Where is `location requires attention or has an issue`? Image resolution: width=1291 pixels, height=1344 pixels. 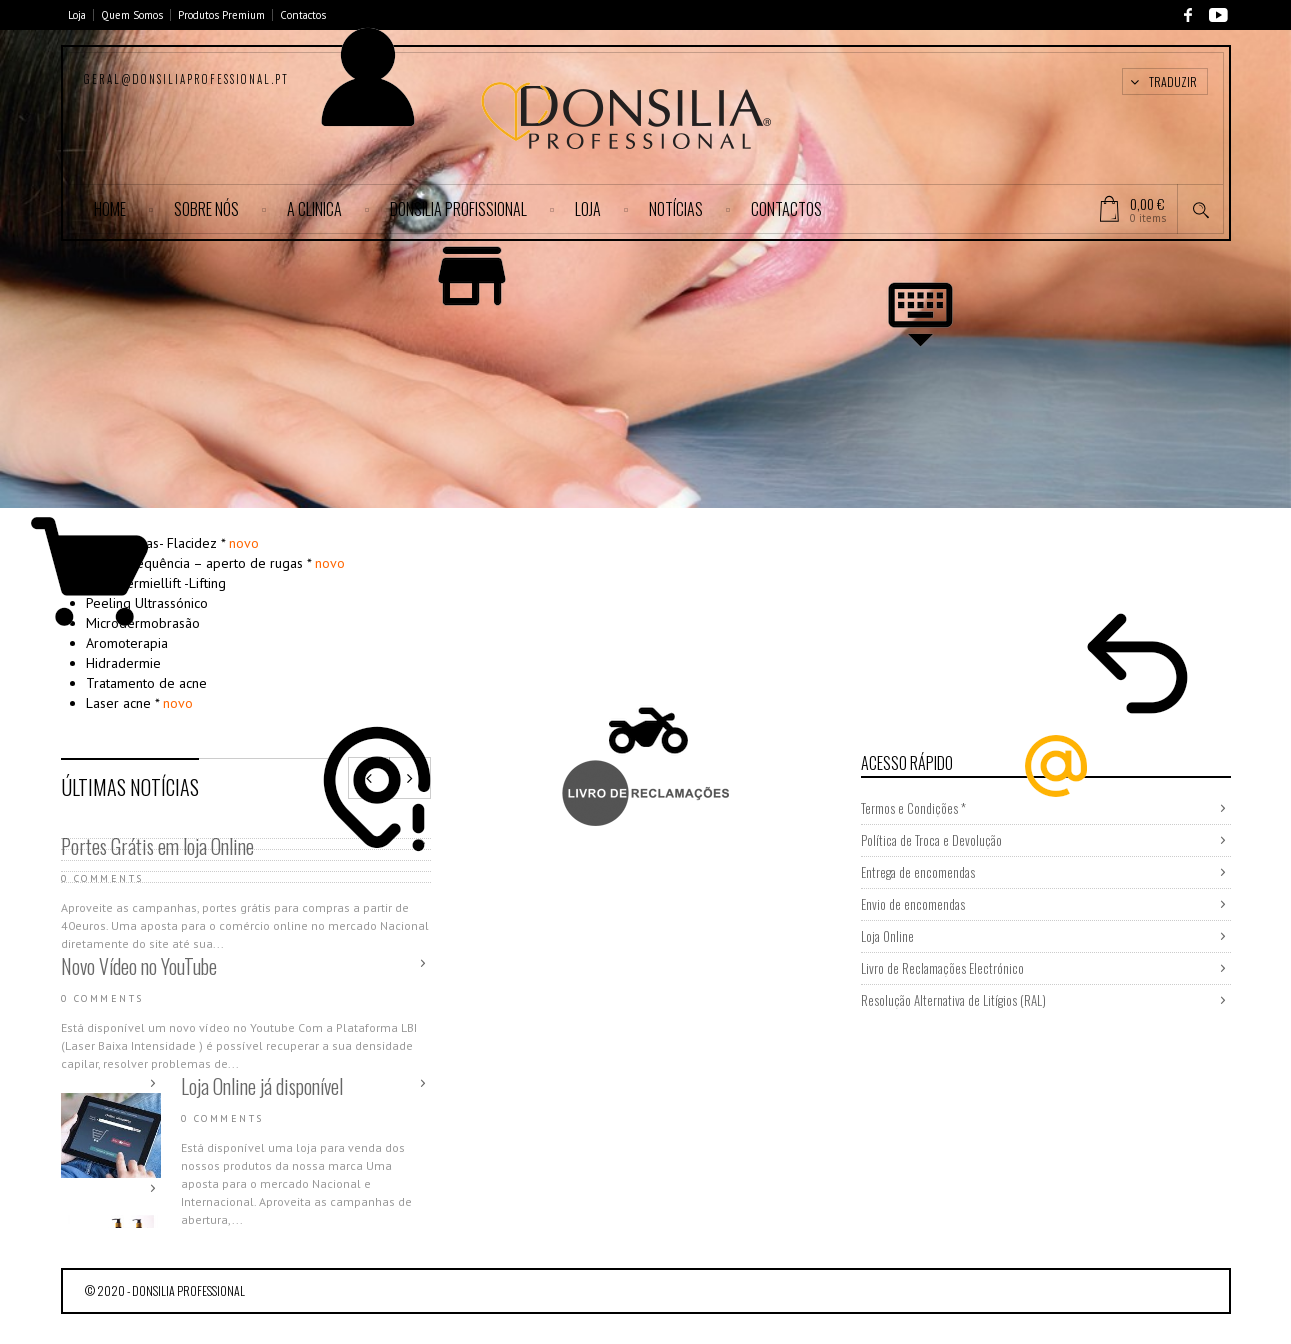 location requires attention or has an issue is located at coordinates (377, 786).